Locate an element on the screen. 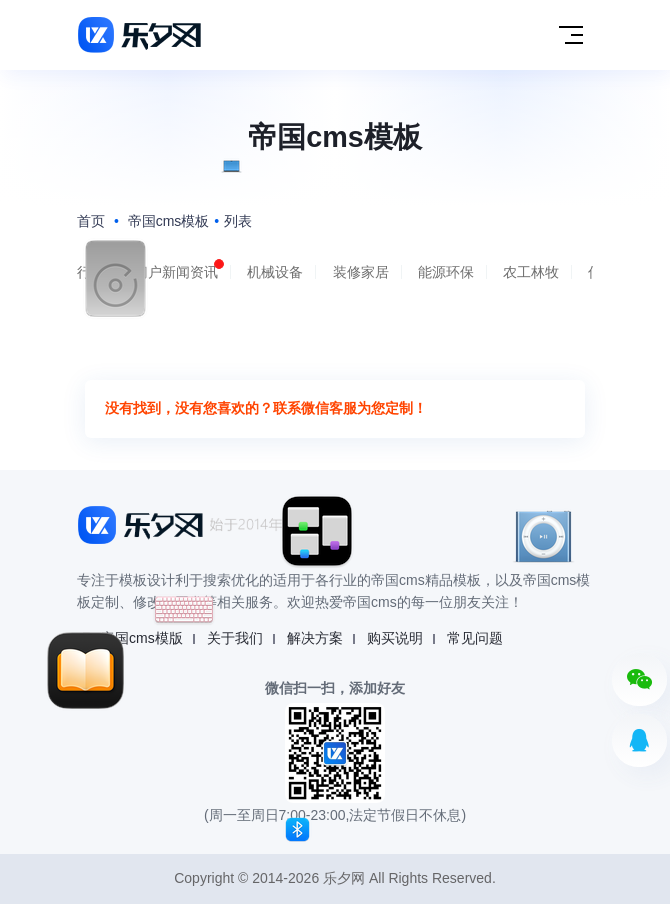 This screenshot has width=670, height=904. open the Books app is located at coordinates (85, 670).